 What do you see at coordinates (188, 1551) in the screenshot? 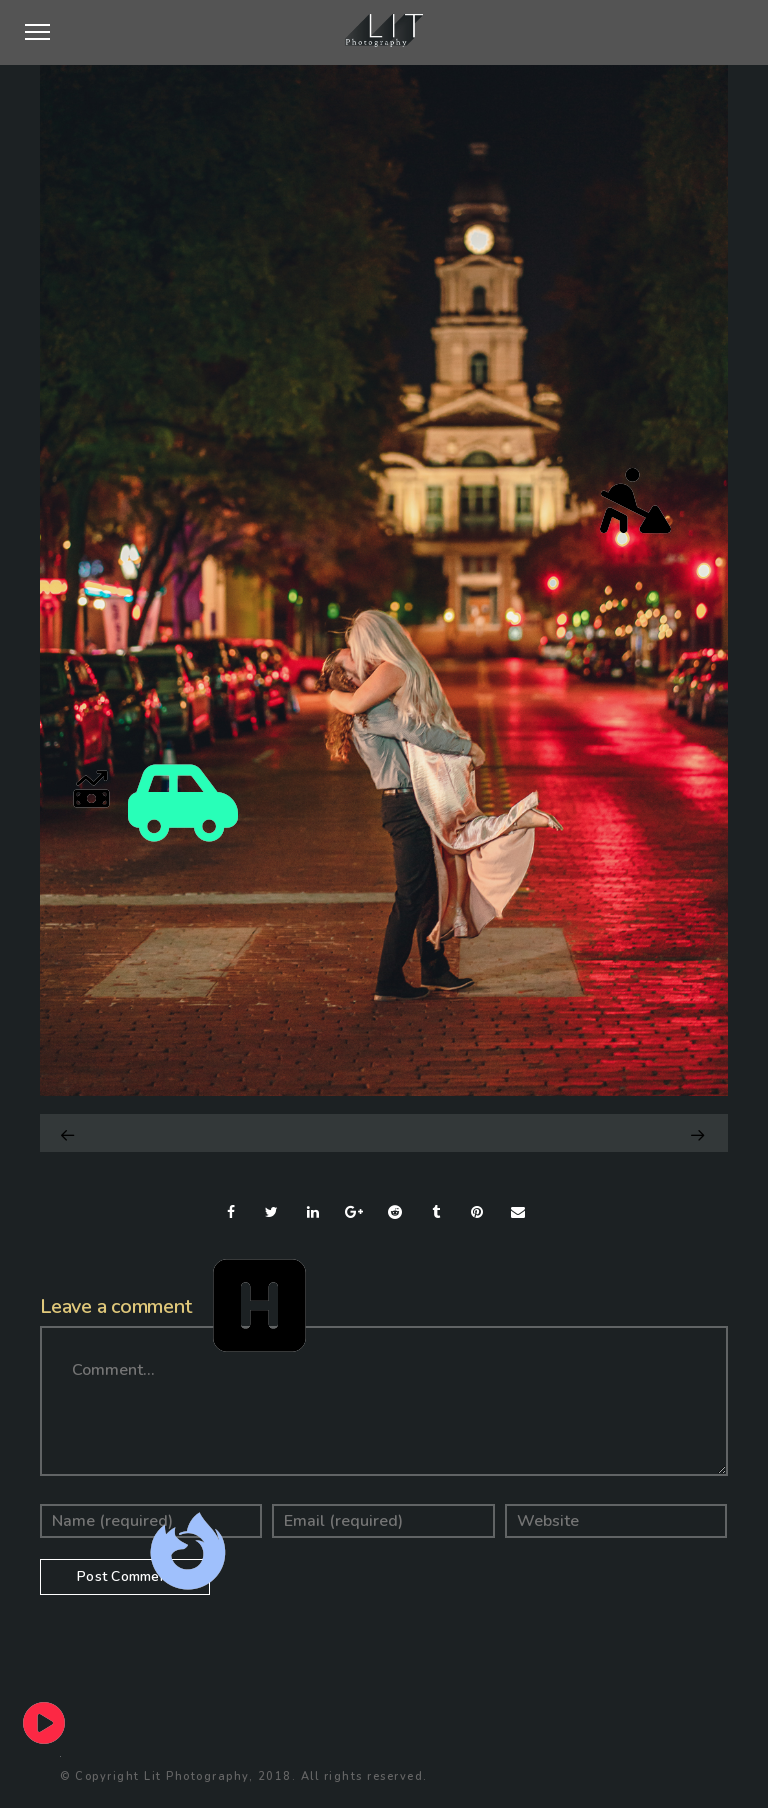
I see `open Mozilla Firefox browser` at bounding box center [188, 1551].